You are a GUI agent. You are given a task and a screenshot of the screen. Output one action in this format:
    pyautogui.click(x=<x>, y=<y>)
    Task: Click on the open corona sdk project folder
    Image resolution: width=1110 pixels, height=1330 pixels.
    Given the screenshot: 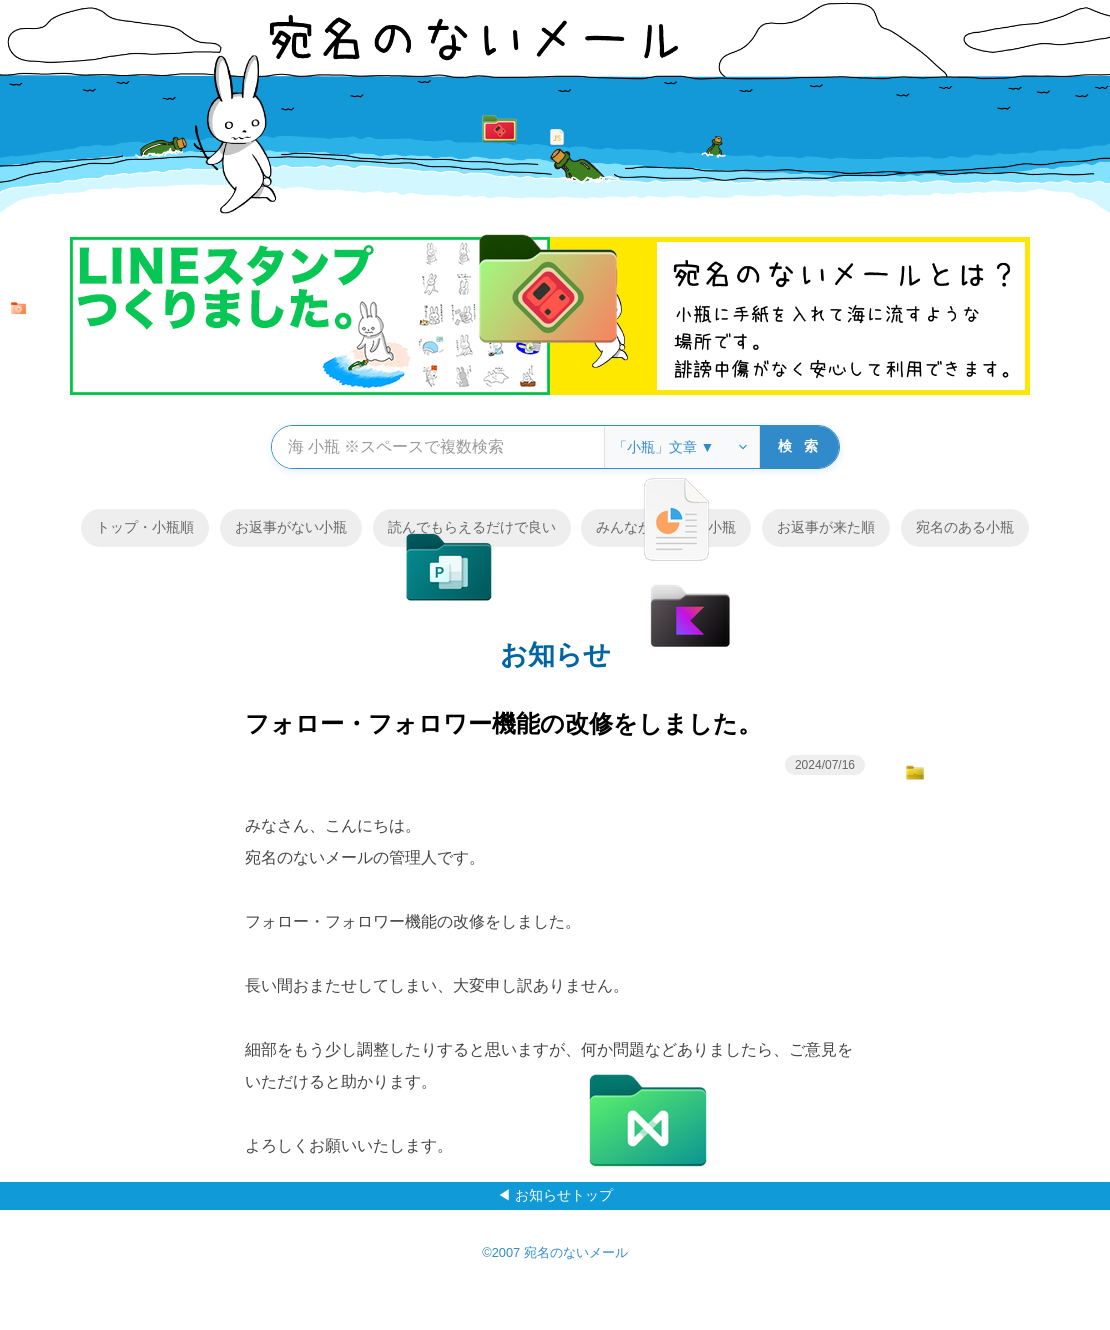 What is the action you would take?
    pyautogui.click(x=18, y=308)
    